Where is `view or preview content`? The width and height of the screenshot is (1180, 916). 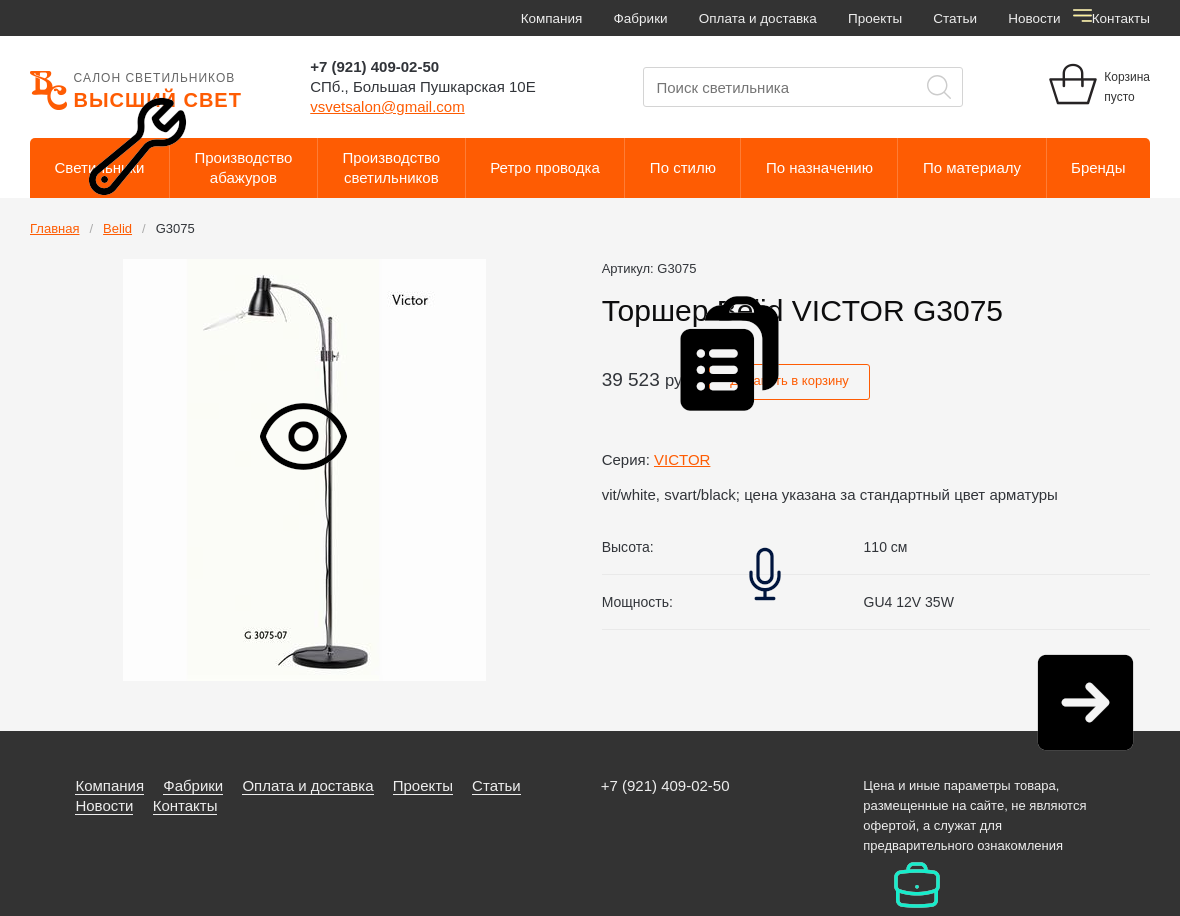 view or preview content is located at coordinates (303, 436).